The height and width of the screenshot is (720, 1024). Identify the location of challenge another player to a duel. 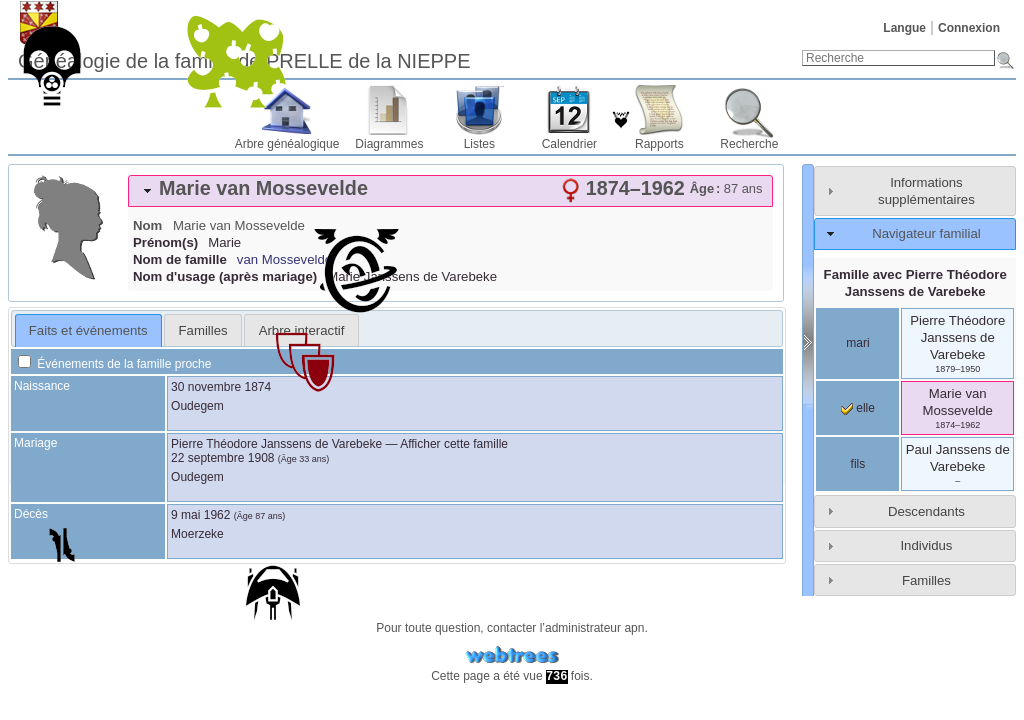
(62, 545).